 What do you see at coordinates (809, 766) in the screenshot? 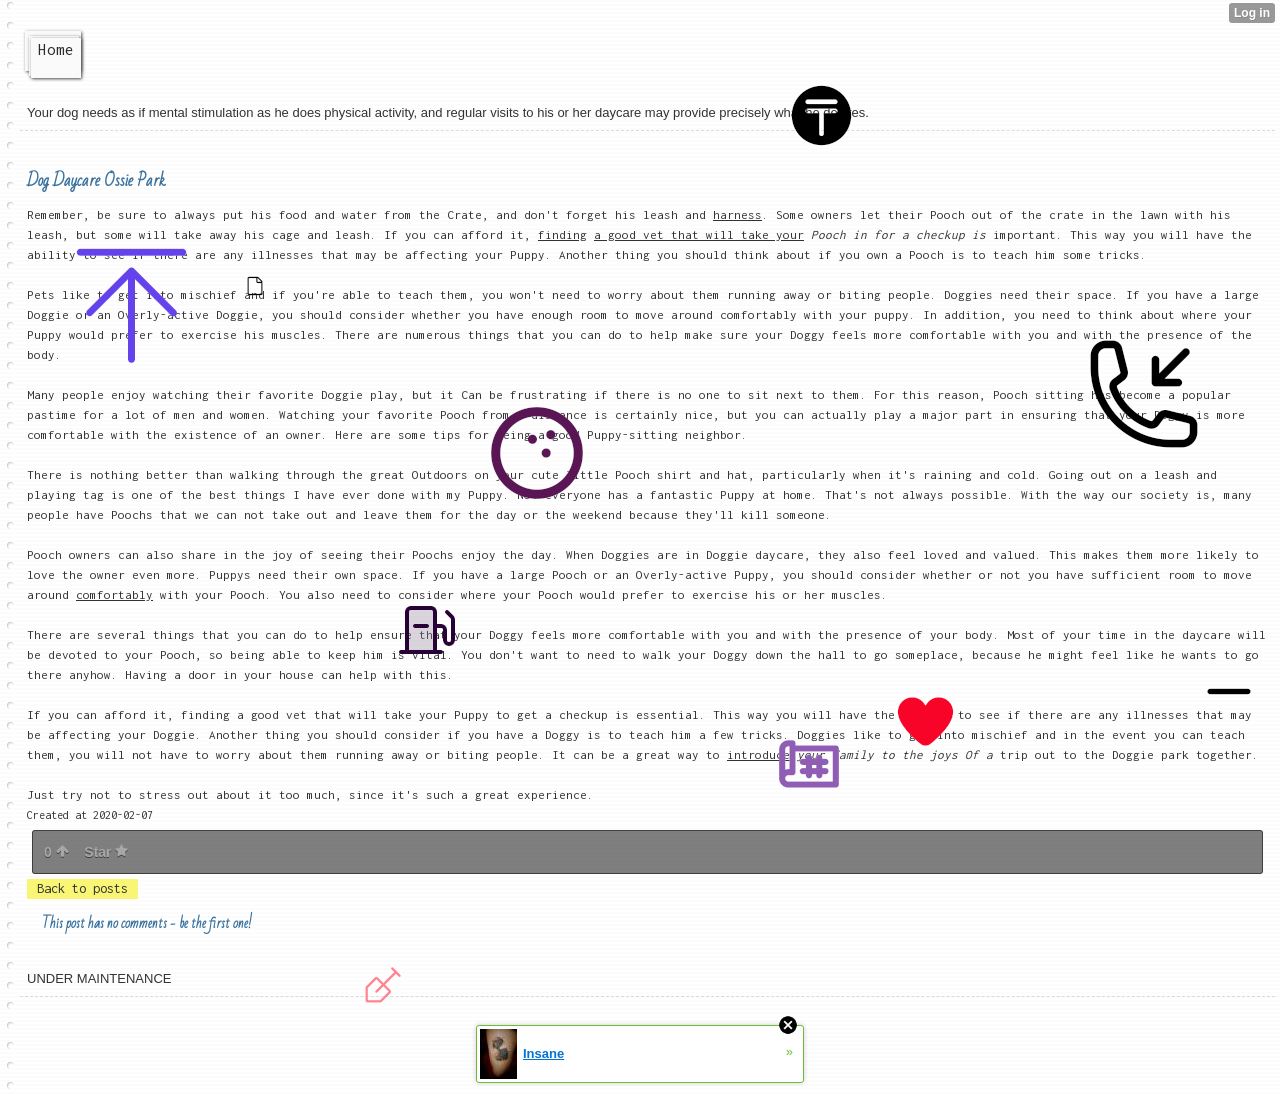
I see `view project blueprints or technical plans` at bounding box center [809, 766].